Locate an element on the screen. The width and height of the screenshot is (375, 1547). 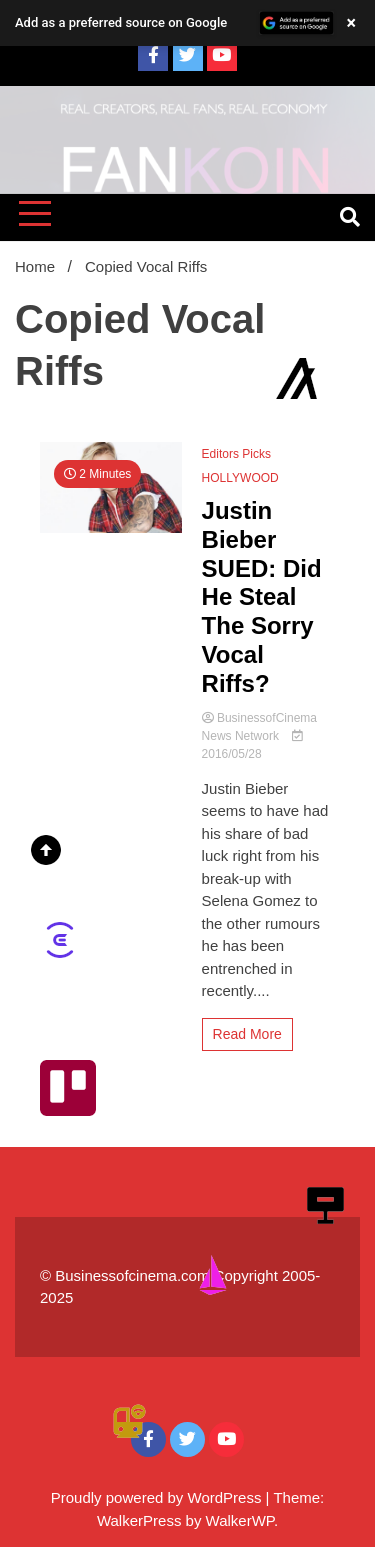
algorand cryptocurrency or blockchain platform logo is located at coordinates (296, 378).